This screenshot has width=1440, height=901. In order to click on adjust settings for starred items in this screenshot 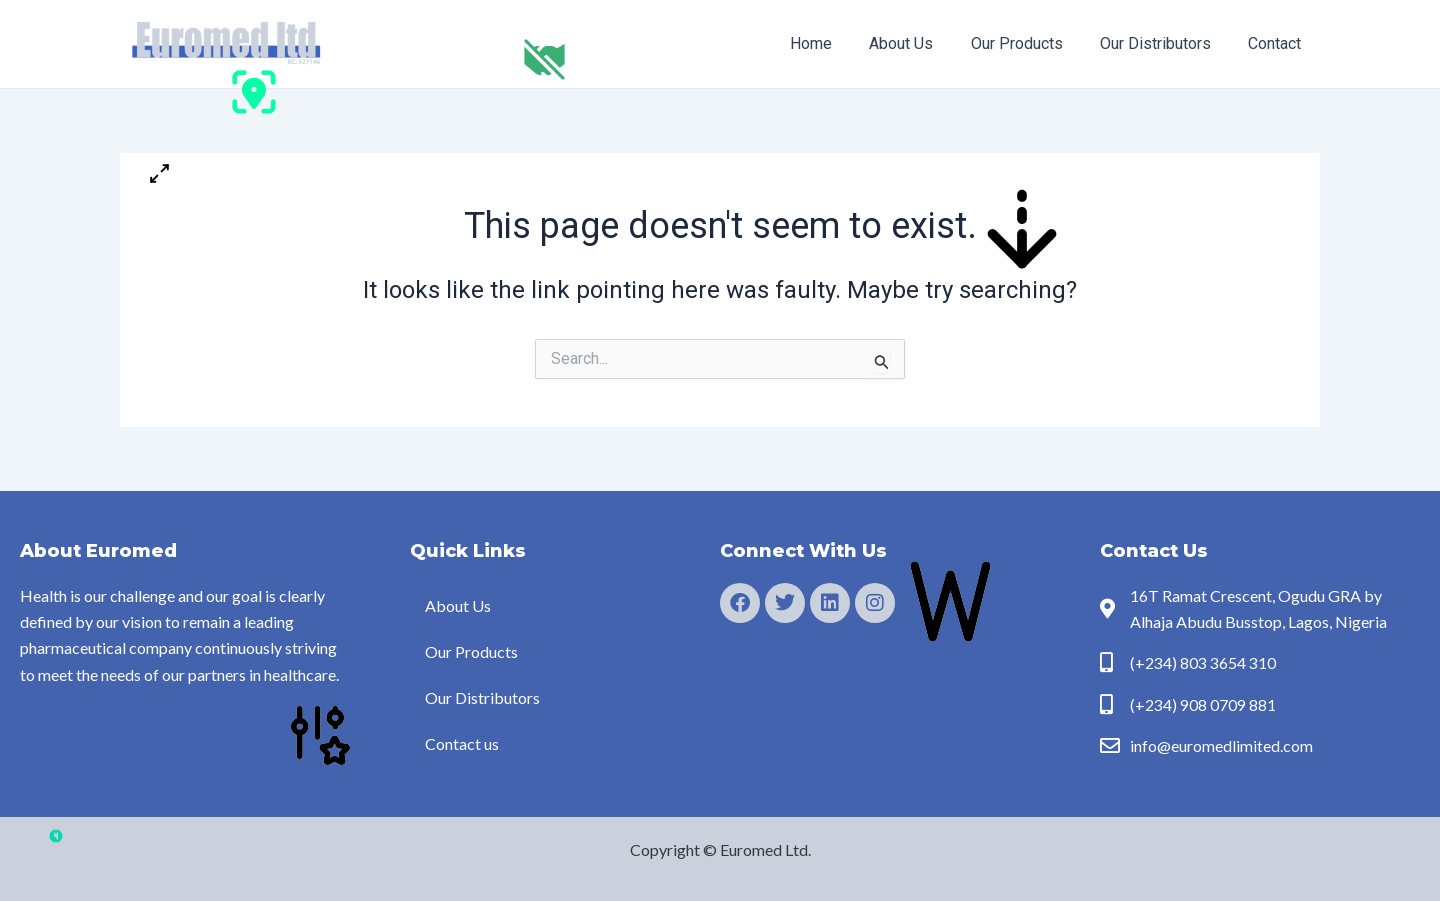, I will do `click(317, 732)`.